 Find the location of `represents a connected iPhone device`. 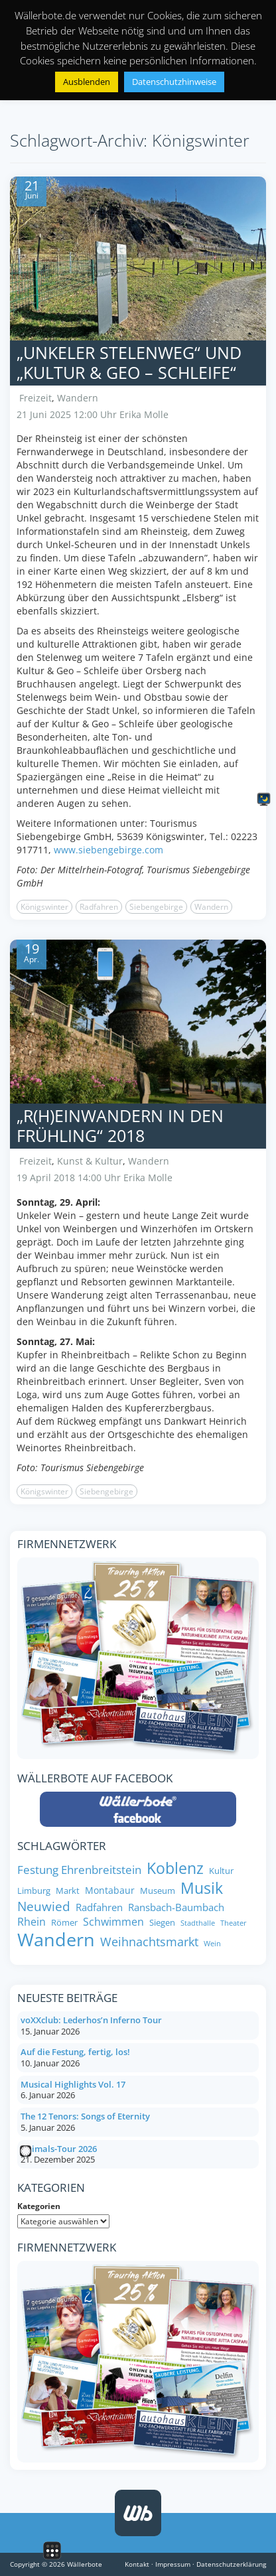

represents a connected iPhone device is located at coordinates (105, 964).